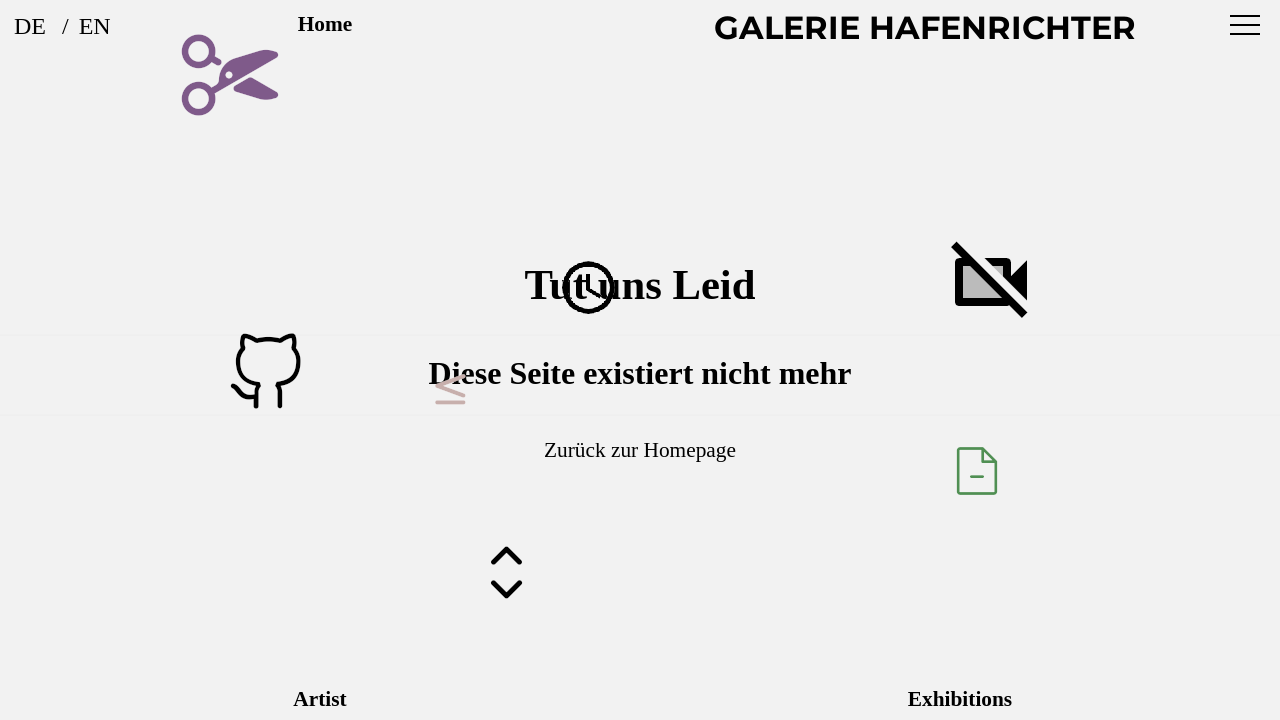 The image size is (1280, 720). Describe the element at coordinates (977, 471) in the screenshot. I see `remove a file or document` at that location.